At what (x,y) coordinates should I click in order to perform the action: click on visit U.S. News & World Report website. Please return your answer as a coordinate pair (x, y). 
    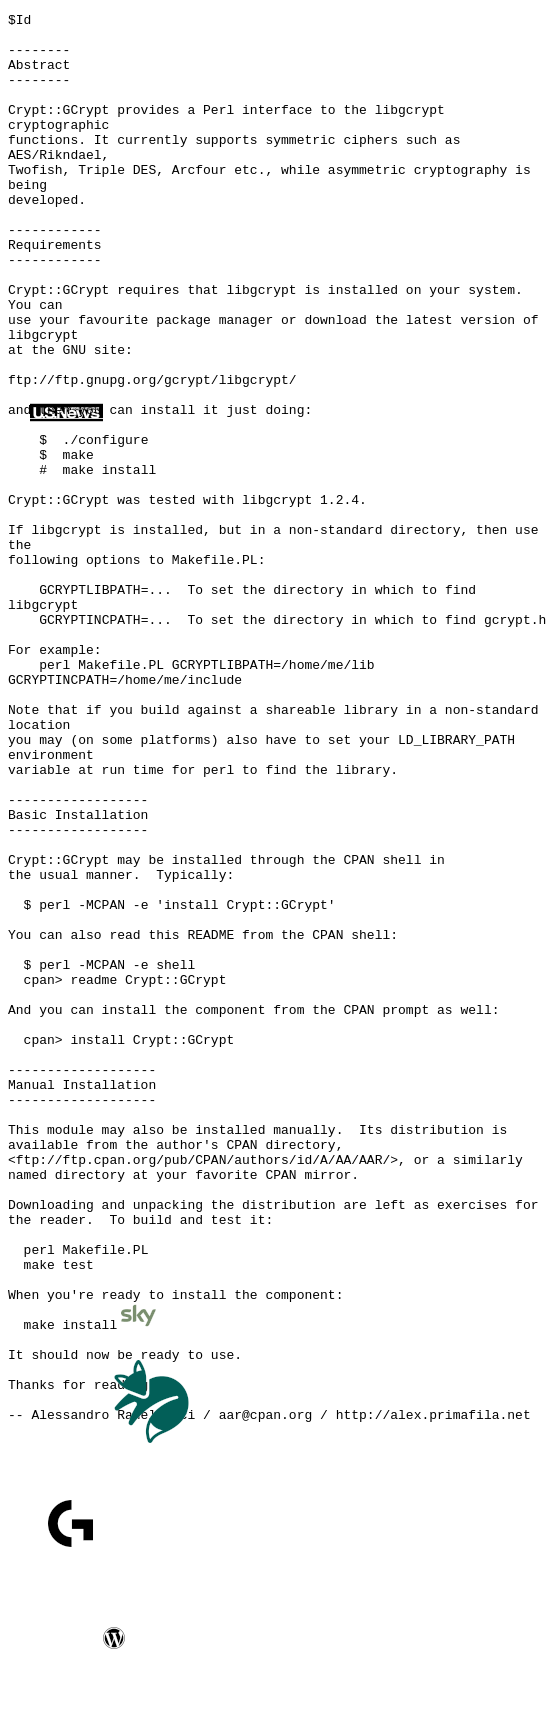
    Looking at the image, I should click on (66, 412).